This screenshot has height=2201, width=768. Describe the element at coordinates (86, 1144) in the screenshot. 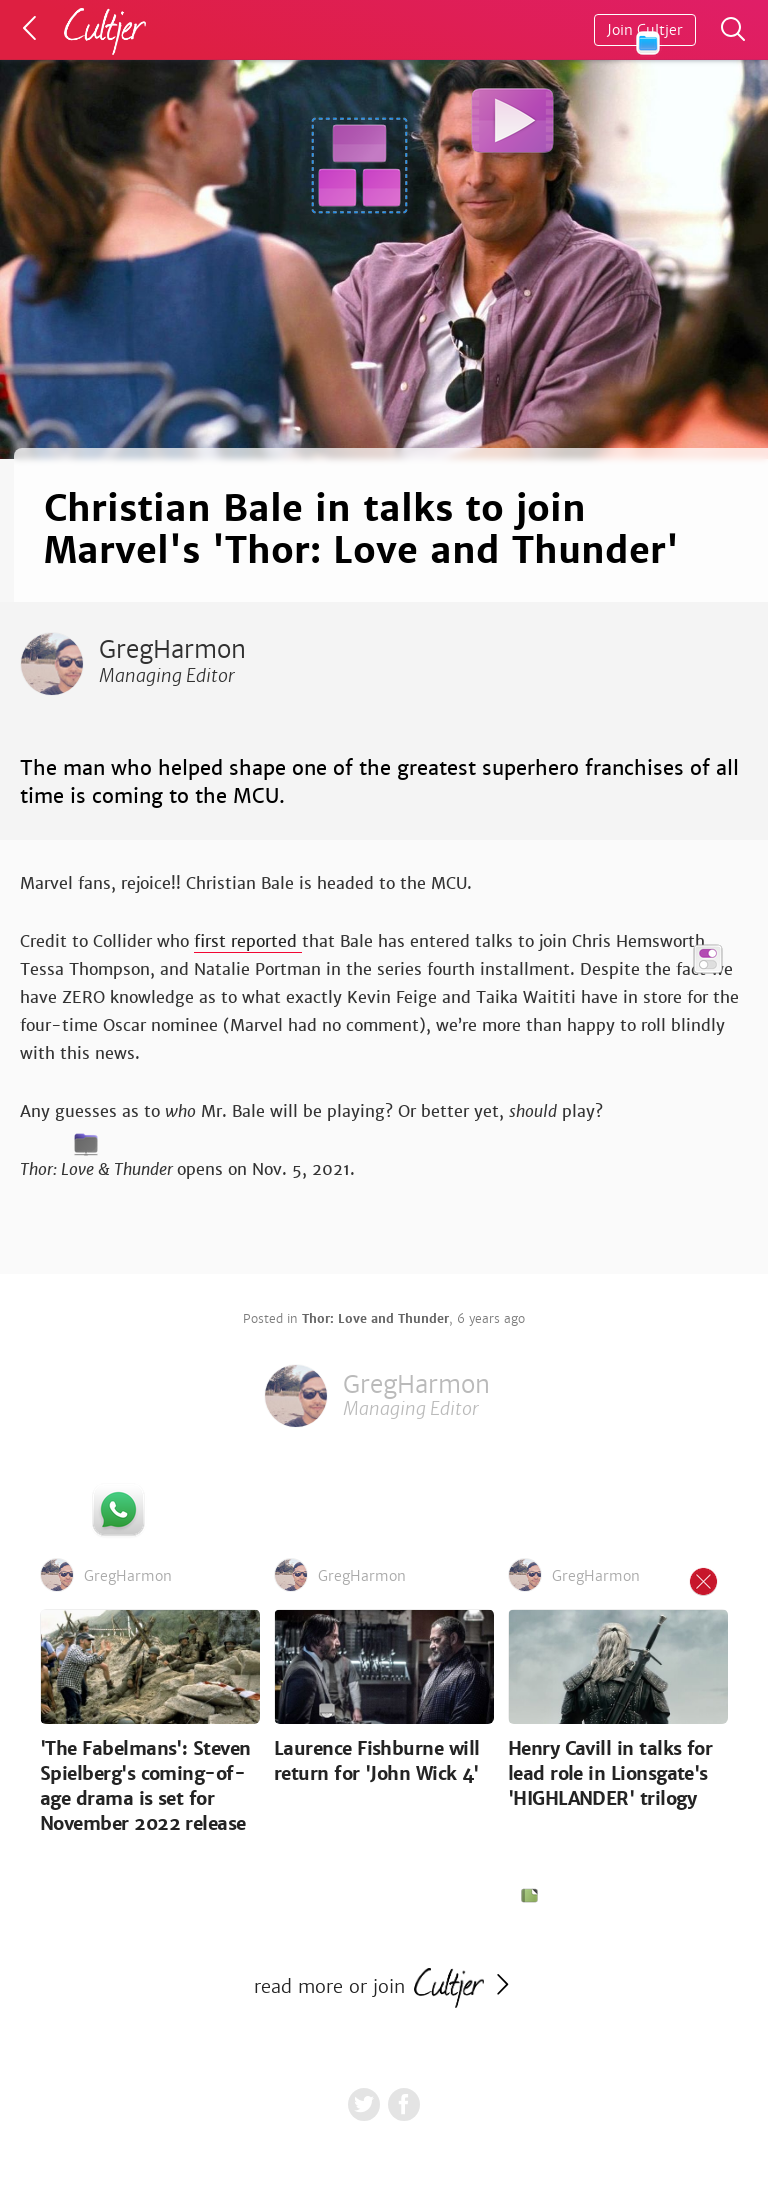

I see `access files stored on a remote server or network location` at that location.